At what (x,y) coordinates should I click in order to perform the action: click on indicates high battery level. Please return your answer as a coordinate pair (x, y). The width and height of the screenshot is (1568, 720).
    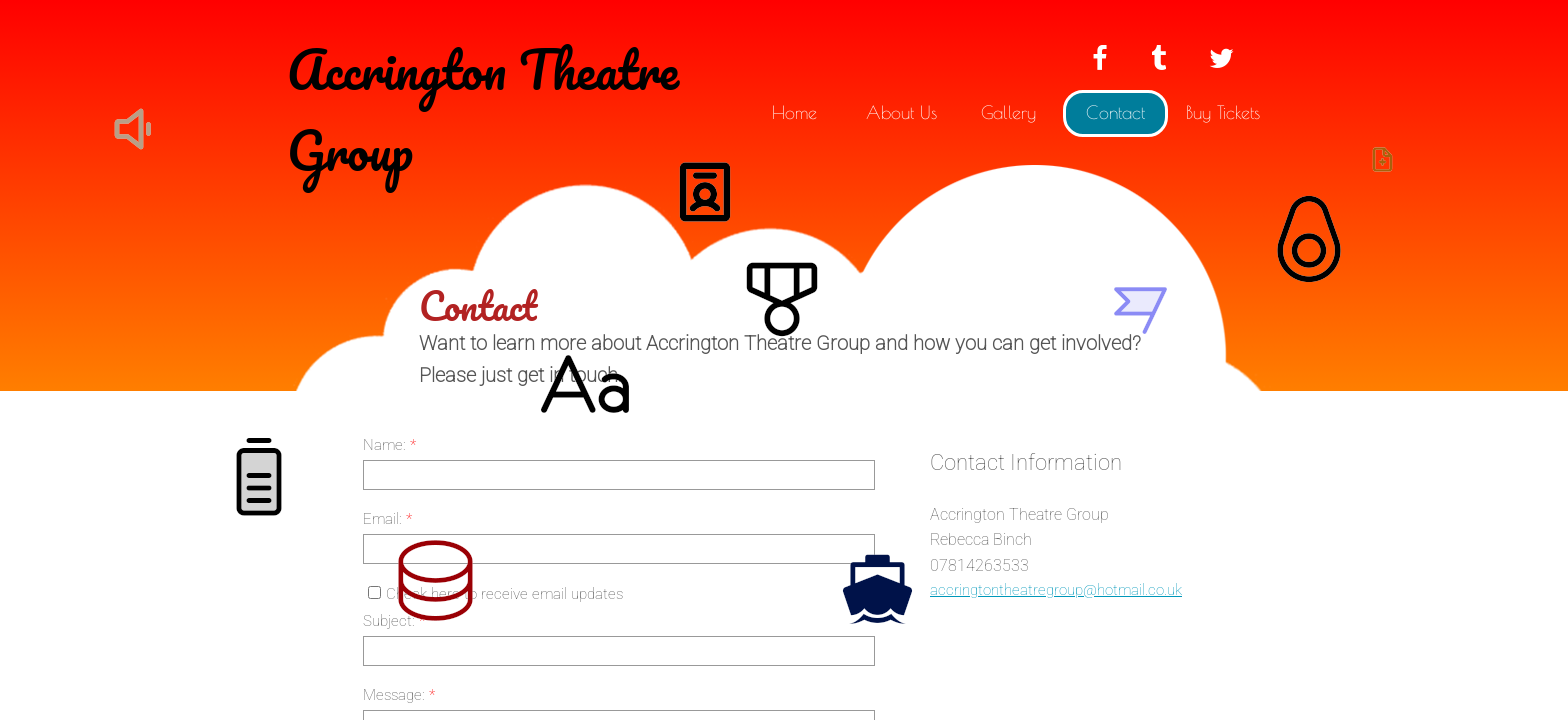
    Looking at the image, I should click on (259, 478).